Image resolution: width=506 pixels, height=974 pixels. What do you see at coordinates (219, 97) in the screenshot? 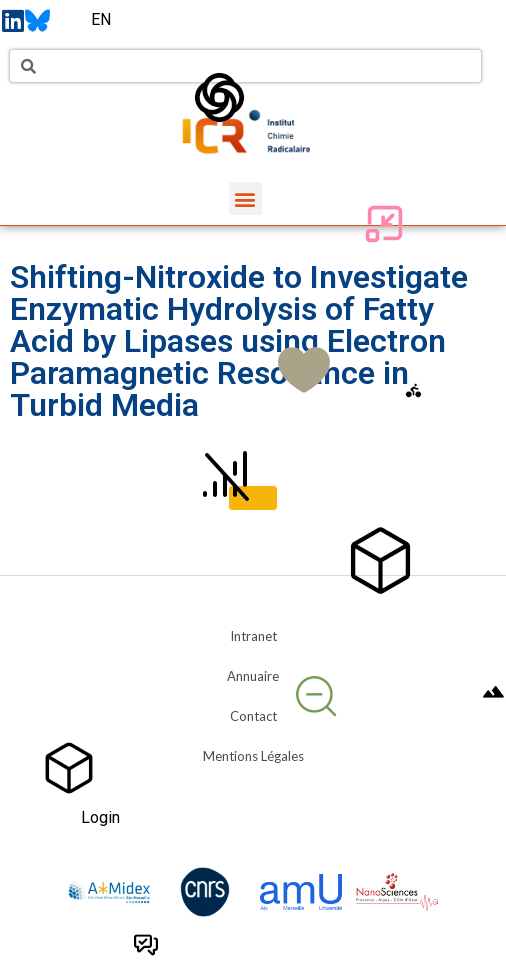
I see `open loom video recording app` at bounding box center [219, 97].